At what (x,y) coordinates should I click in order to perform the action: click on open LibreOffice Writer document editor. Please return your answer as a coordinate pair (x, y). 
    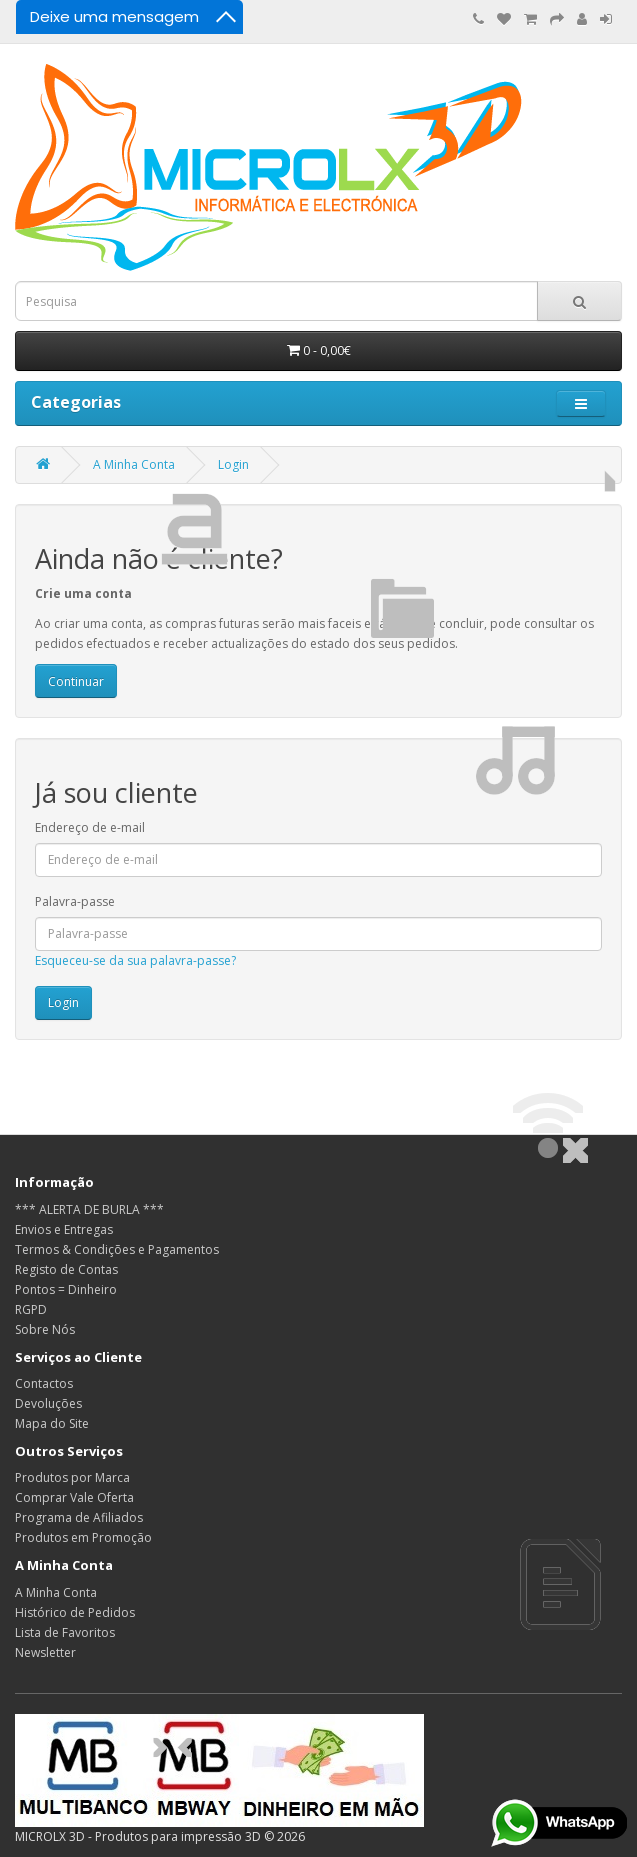
    Looking at the image, I should click on (560, 1584).